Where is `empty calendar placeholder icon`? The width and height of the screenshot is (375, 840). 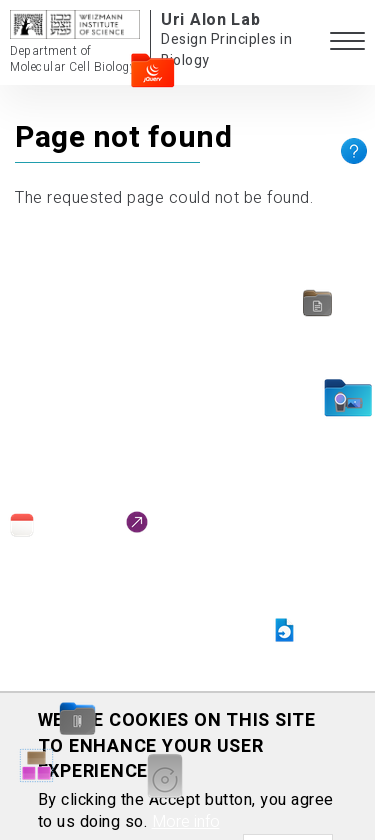
empty calendar placeholder icon is located at coordinates (22, 525).